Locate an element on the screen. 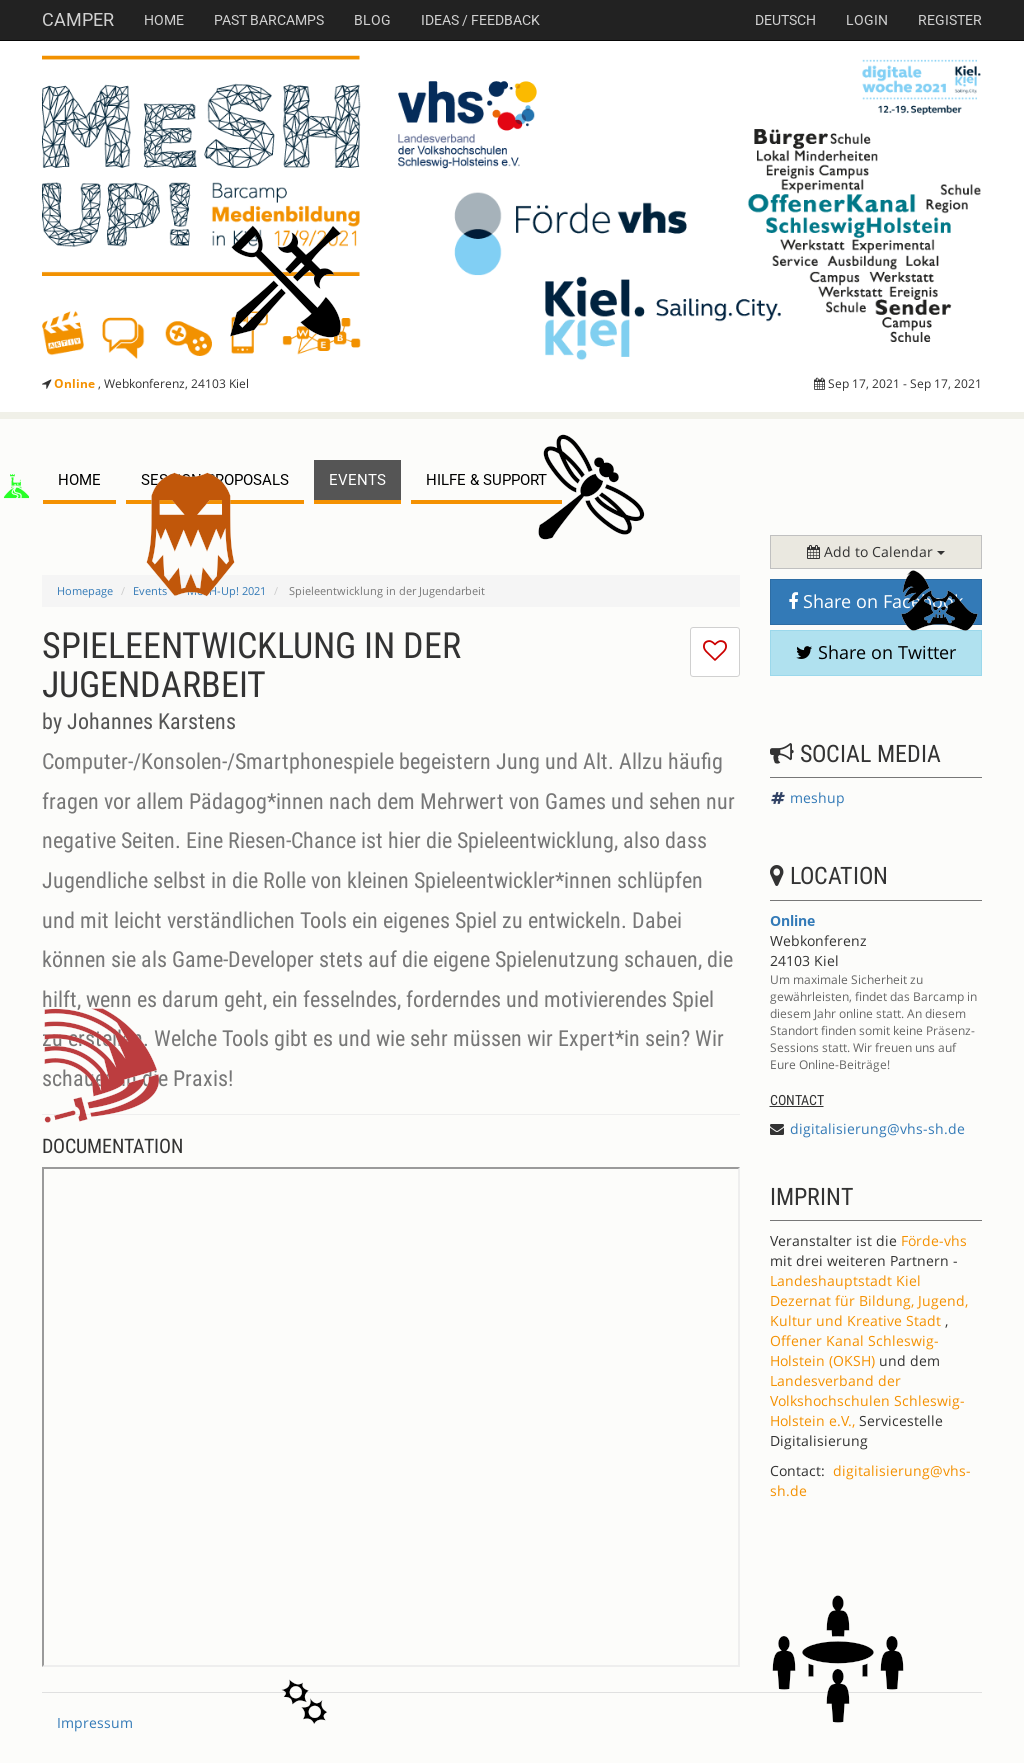 This screenshot has height=1763, width=1024. indicates damage or hit points in a game is located at coordinates (304, 1702).